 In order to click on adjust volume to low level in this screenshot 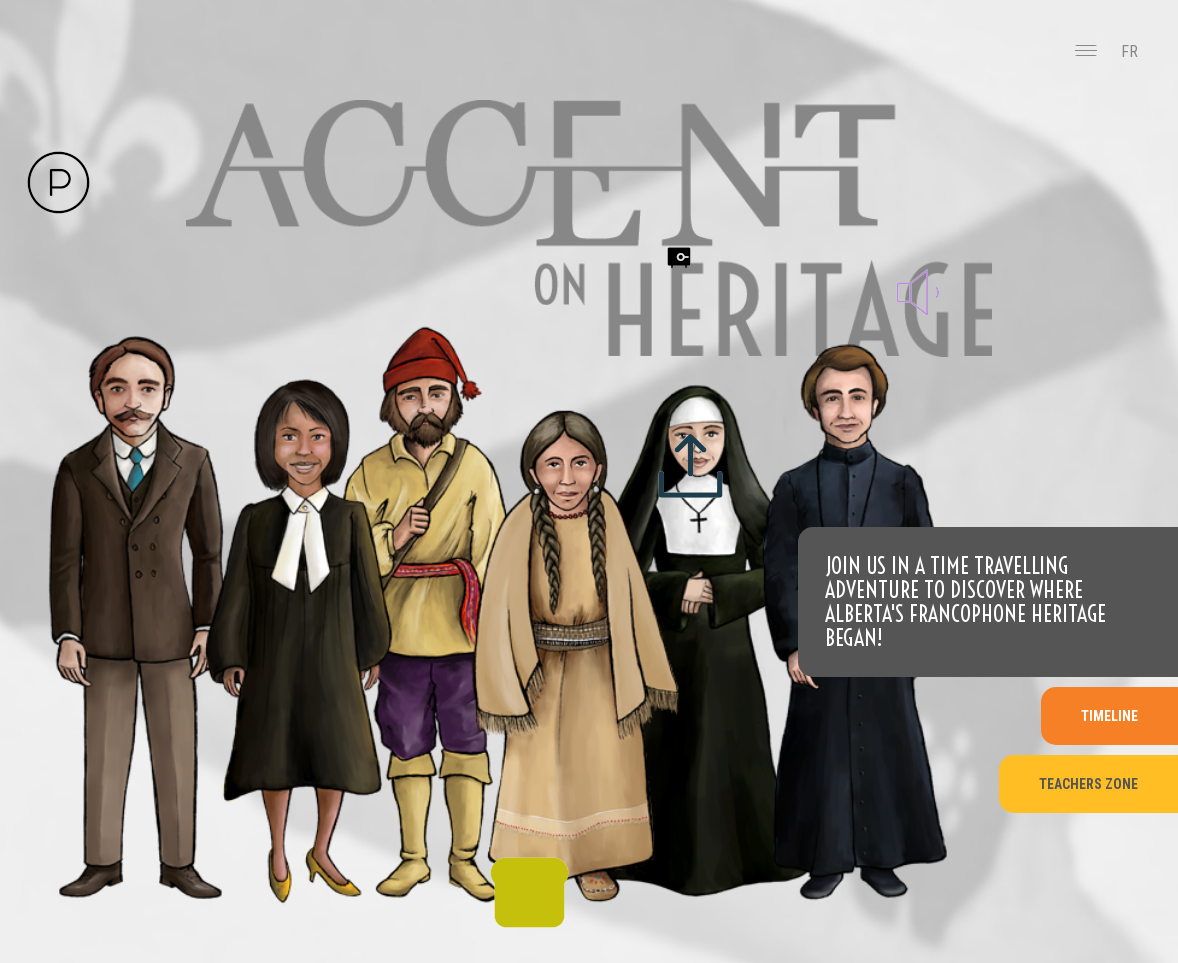, I will do `click(921, 292)`.